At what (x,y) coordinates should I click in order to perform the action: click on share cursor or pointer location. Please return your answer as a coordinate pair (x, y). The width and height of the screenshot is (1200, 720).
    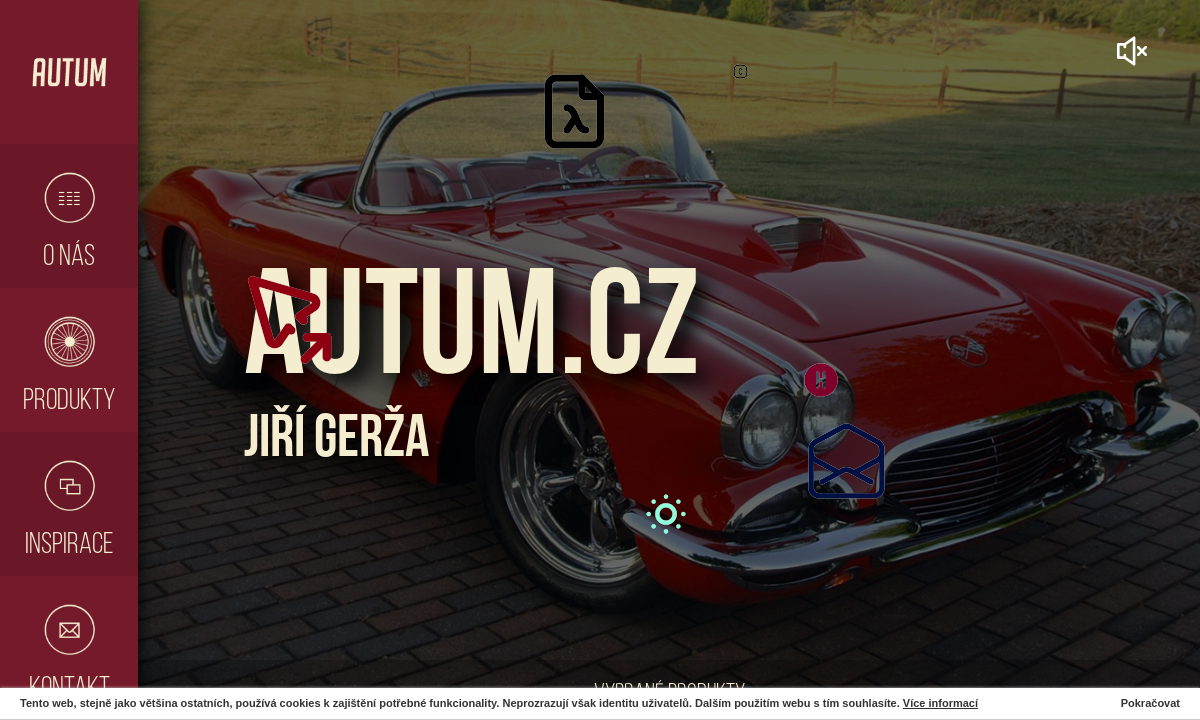
    Looking at the image, I should click on (287, 315).